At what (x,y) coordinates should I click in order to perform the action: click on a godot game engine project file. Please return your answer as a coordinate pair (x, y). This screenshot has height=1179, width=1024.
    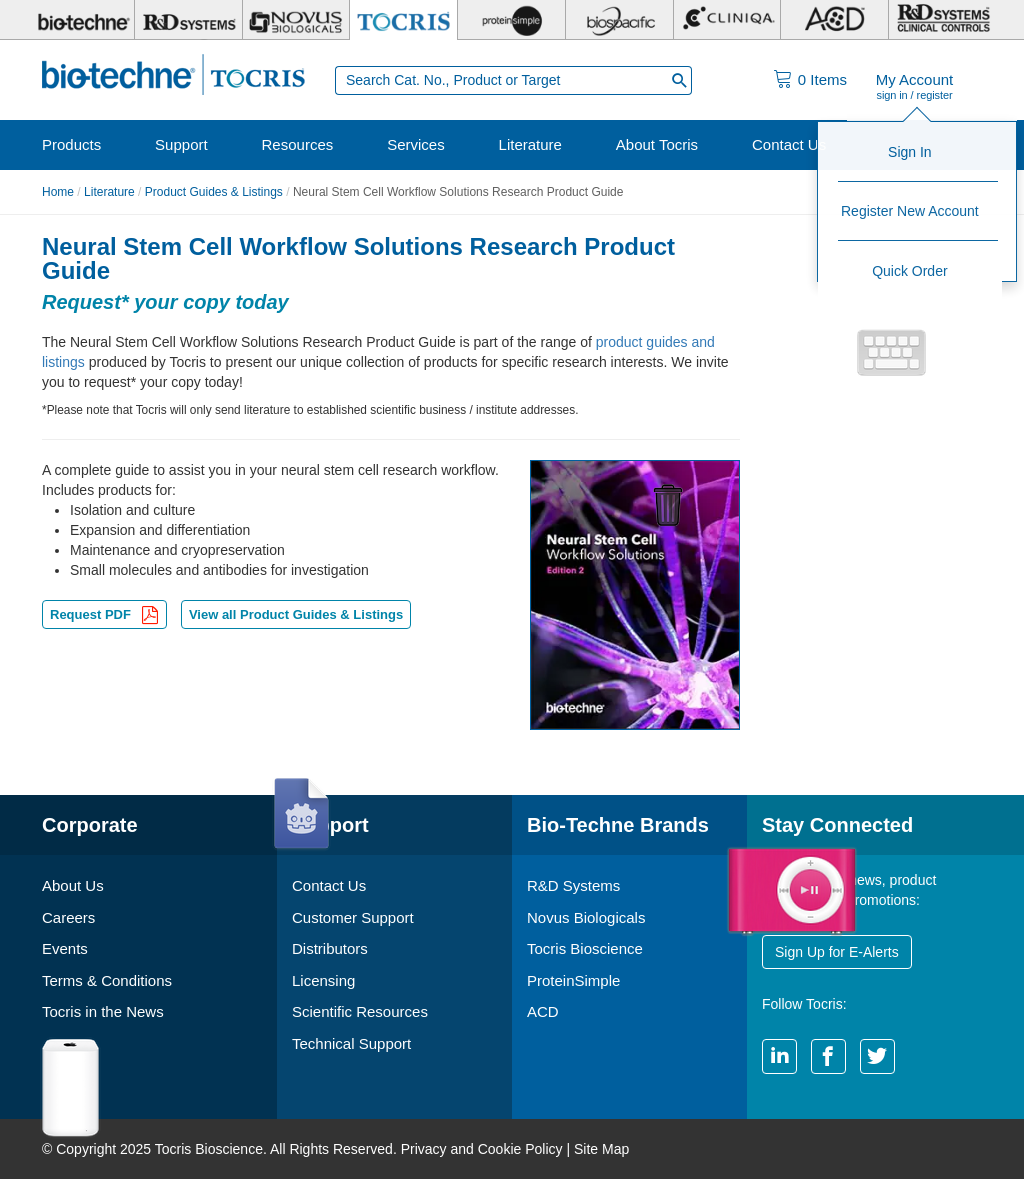
    Looking at the image, I should click on (301, 814).